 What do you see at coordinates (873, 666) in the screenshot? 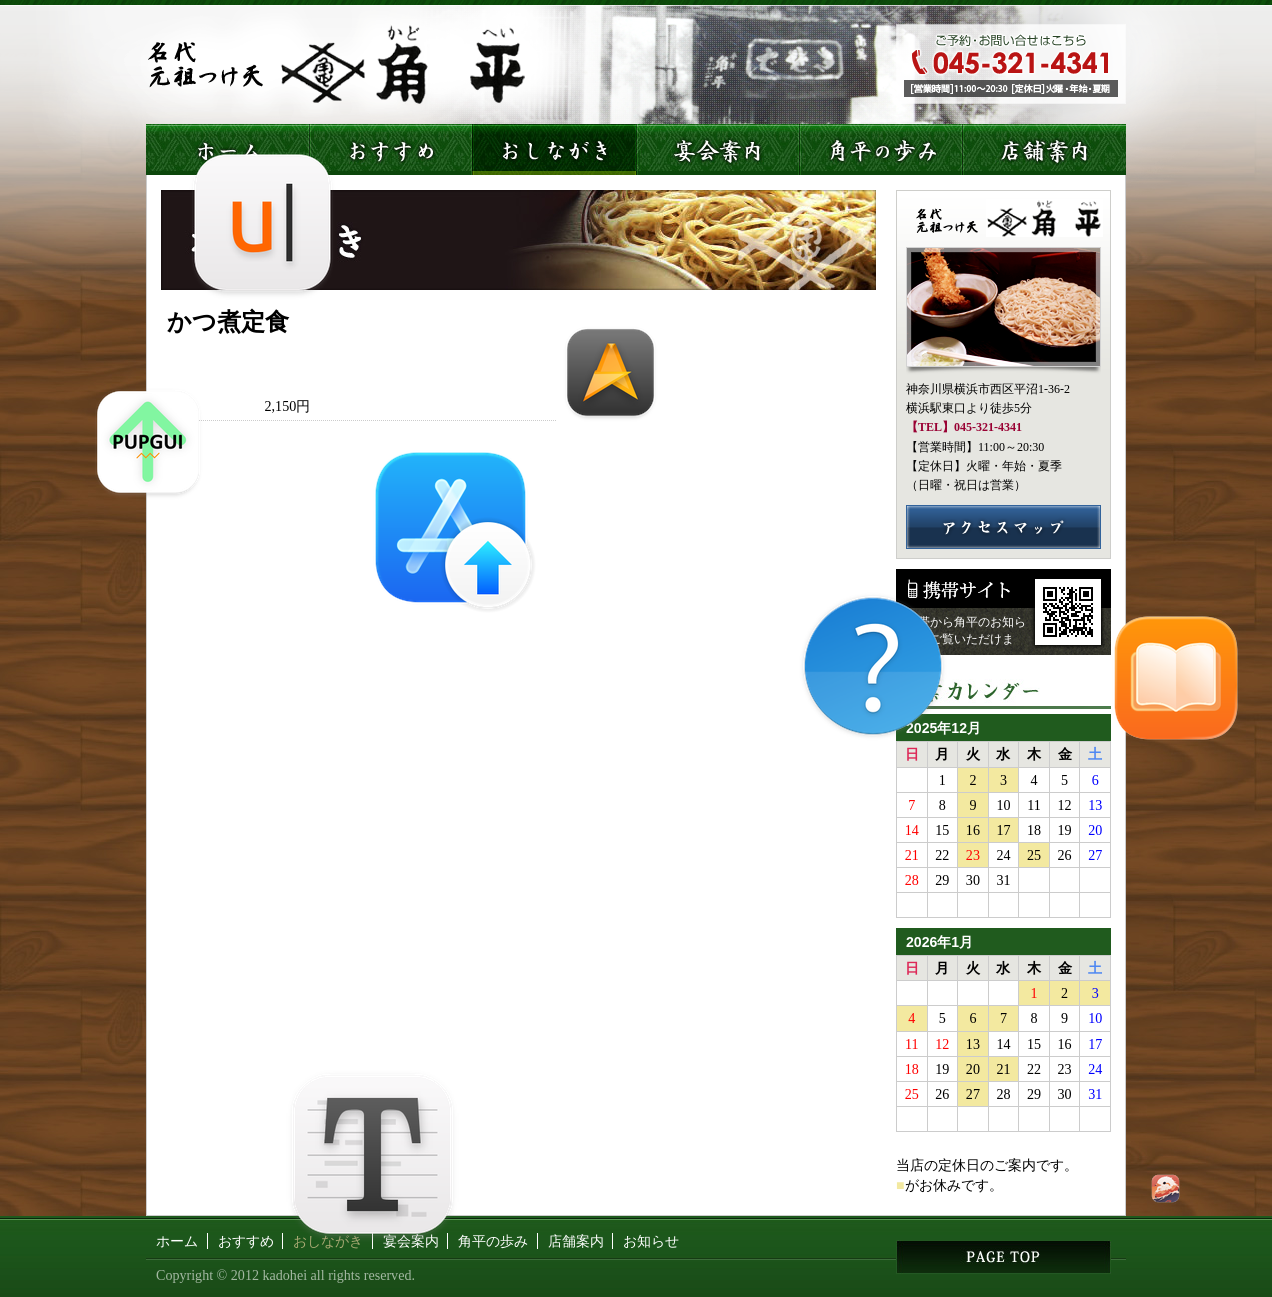
I see `open the help center or documentation` at bounding box center [873, 666].